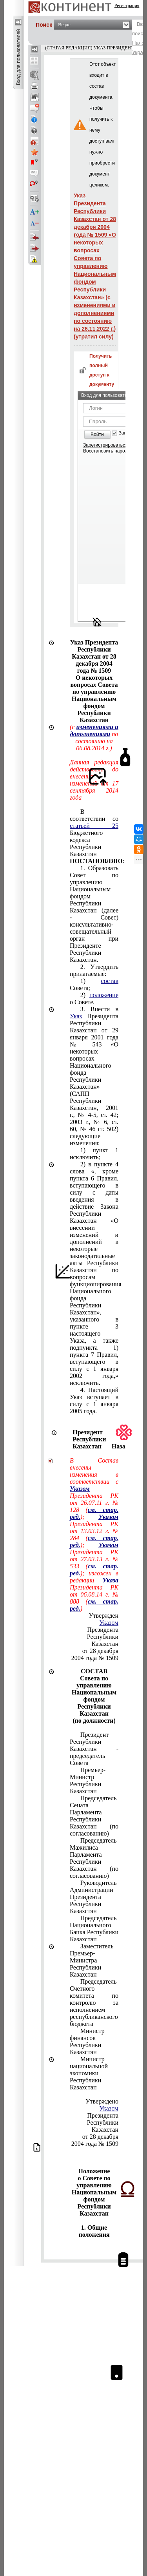  Describe the element at coordinates (123, 2259) in the screenshot. I see `indicates medium battery level (approximately 60%)` at that location.